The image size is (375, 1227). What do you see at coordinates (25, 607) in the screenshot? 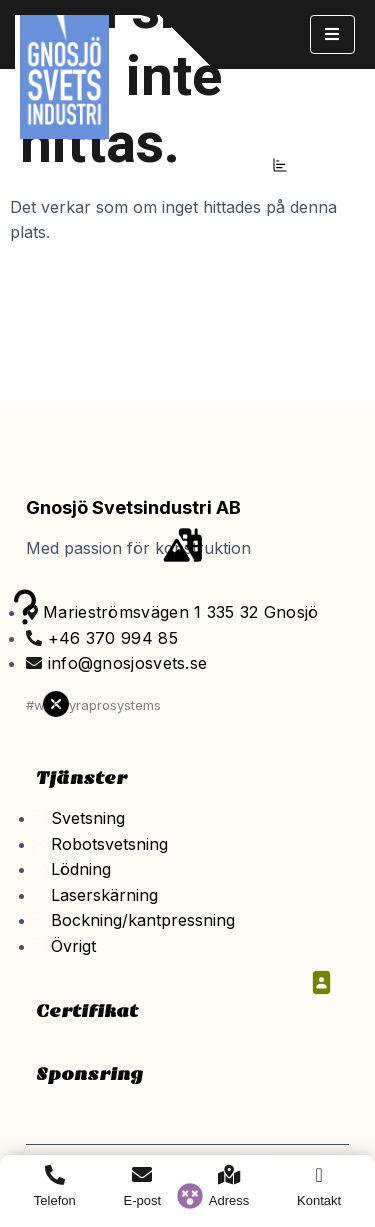
I see `access help or support` at bounding box center [25, 607].